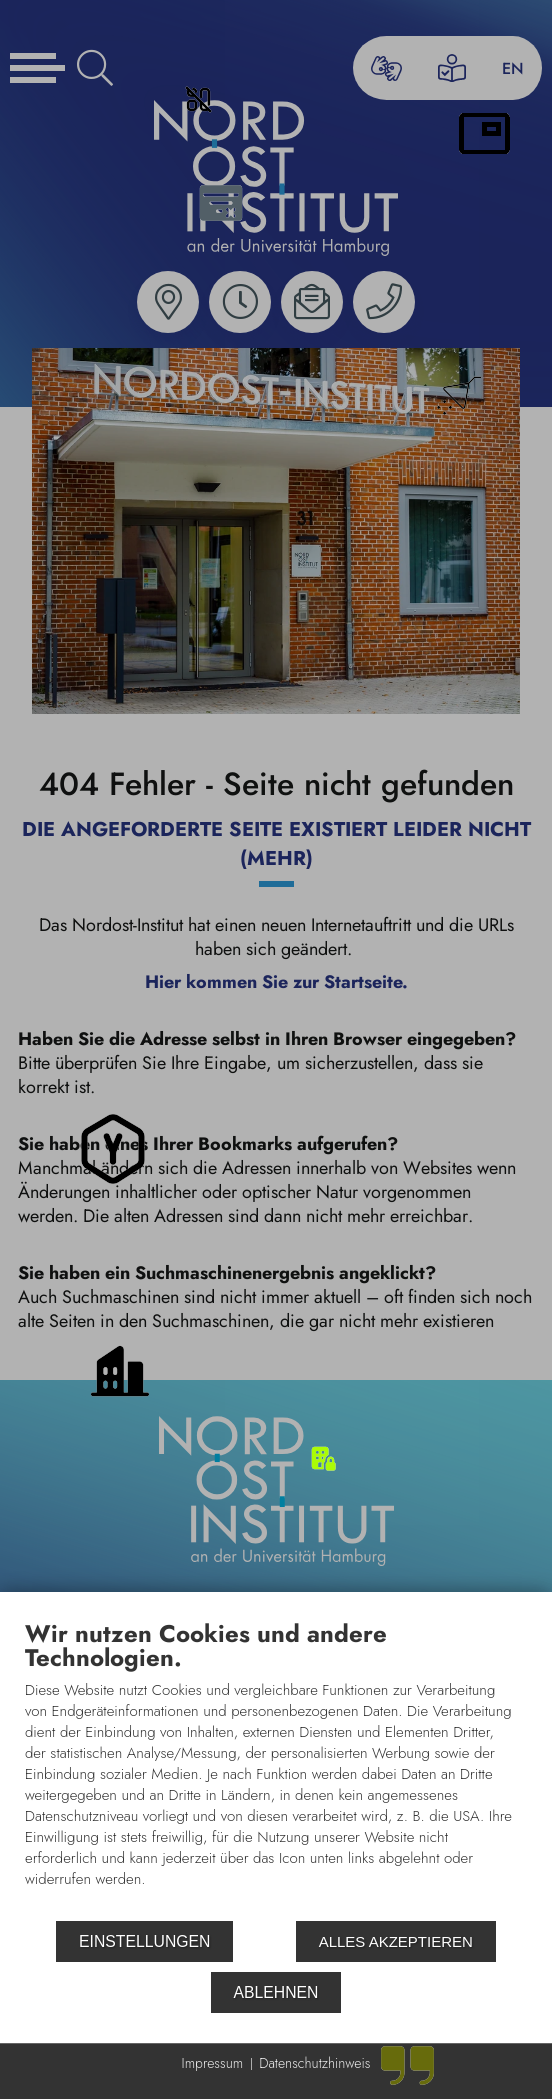 The image size is (552, 2099). What do you see at coordinates (407, 2064) in the screenshot?
I see `view or add a quote` at bounding box center [407, 2064].